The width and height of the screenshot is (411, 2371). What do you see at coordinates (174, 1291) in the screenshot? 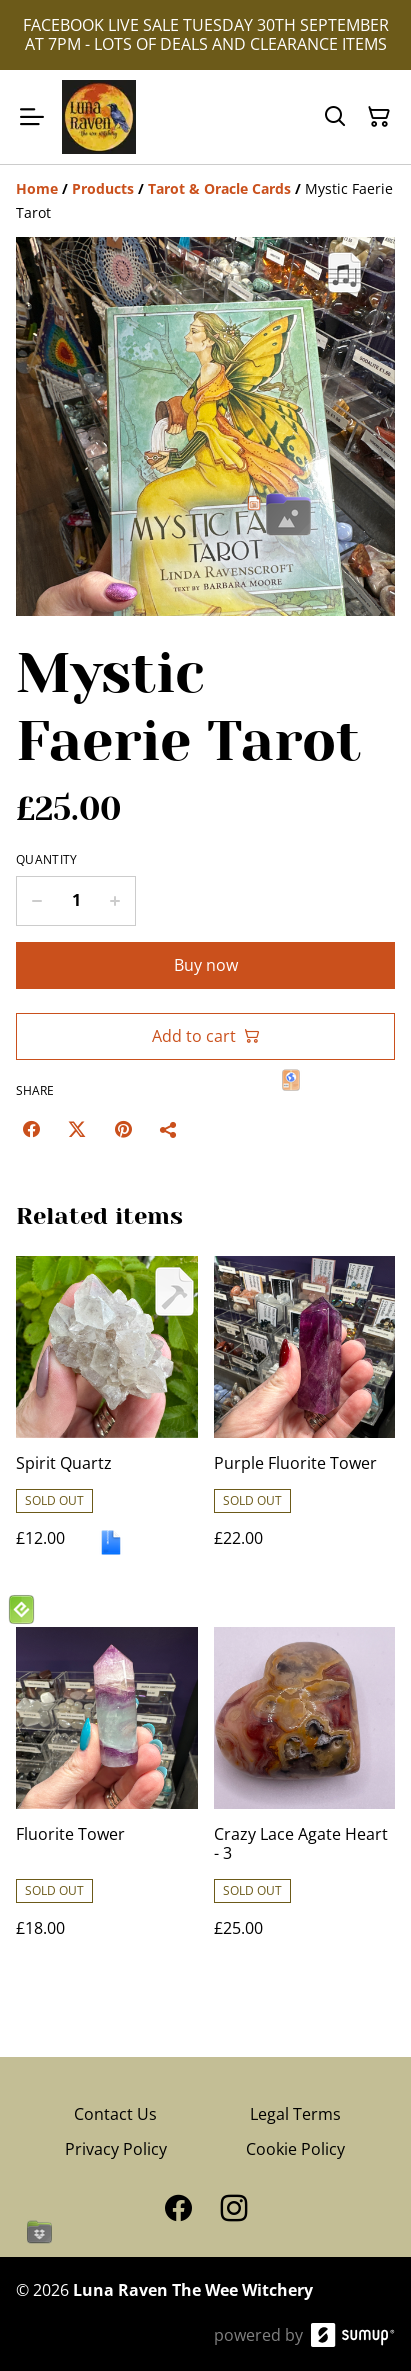
I see `cmake build configuration file` at bounding box center [174, 1291].